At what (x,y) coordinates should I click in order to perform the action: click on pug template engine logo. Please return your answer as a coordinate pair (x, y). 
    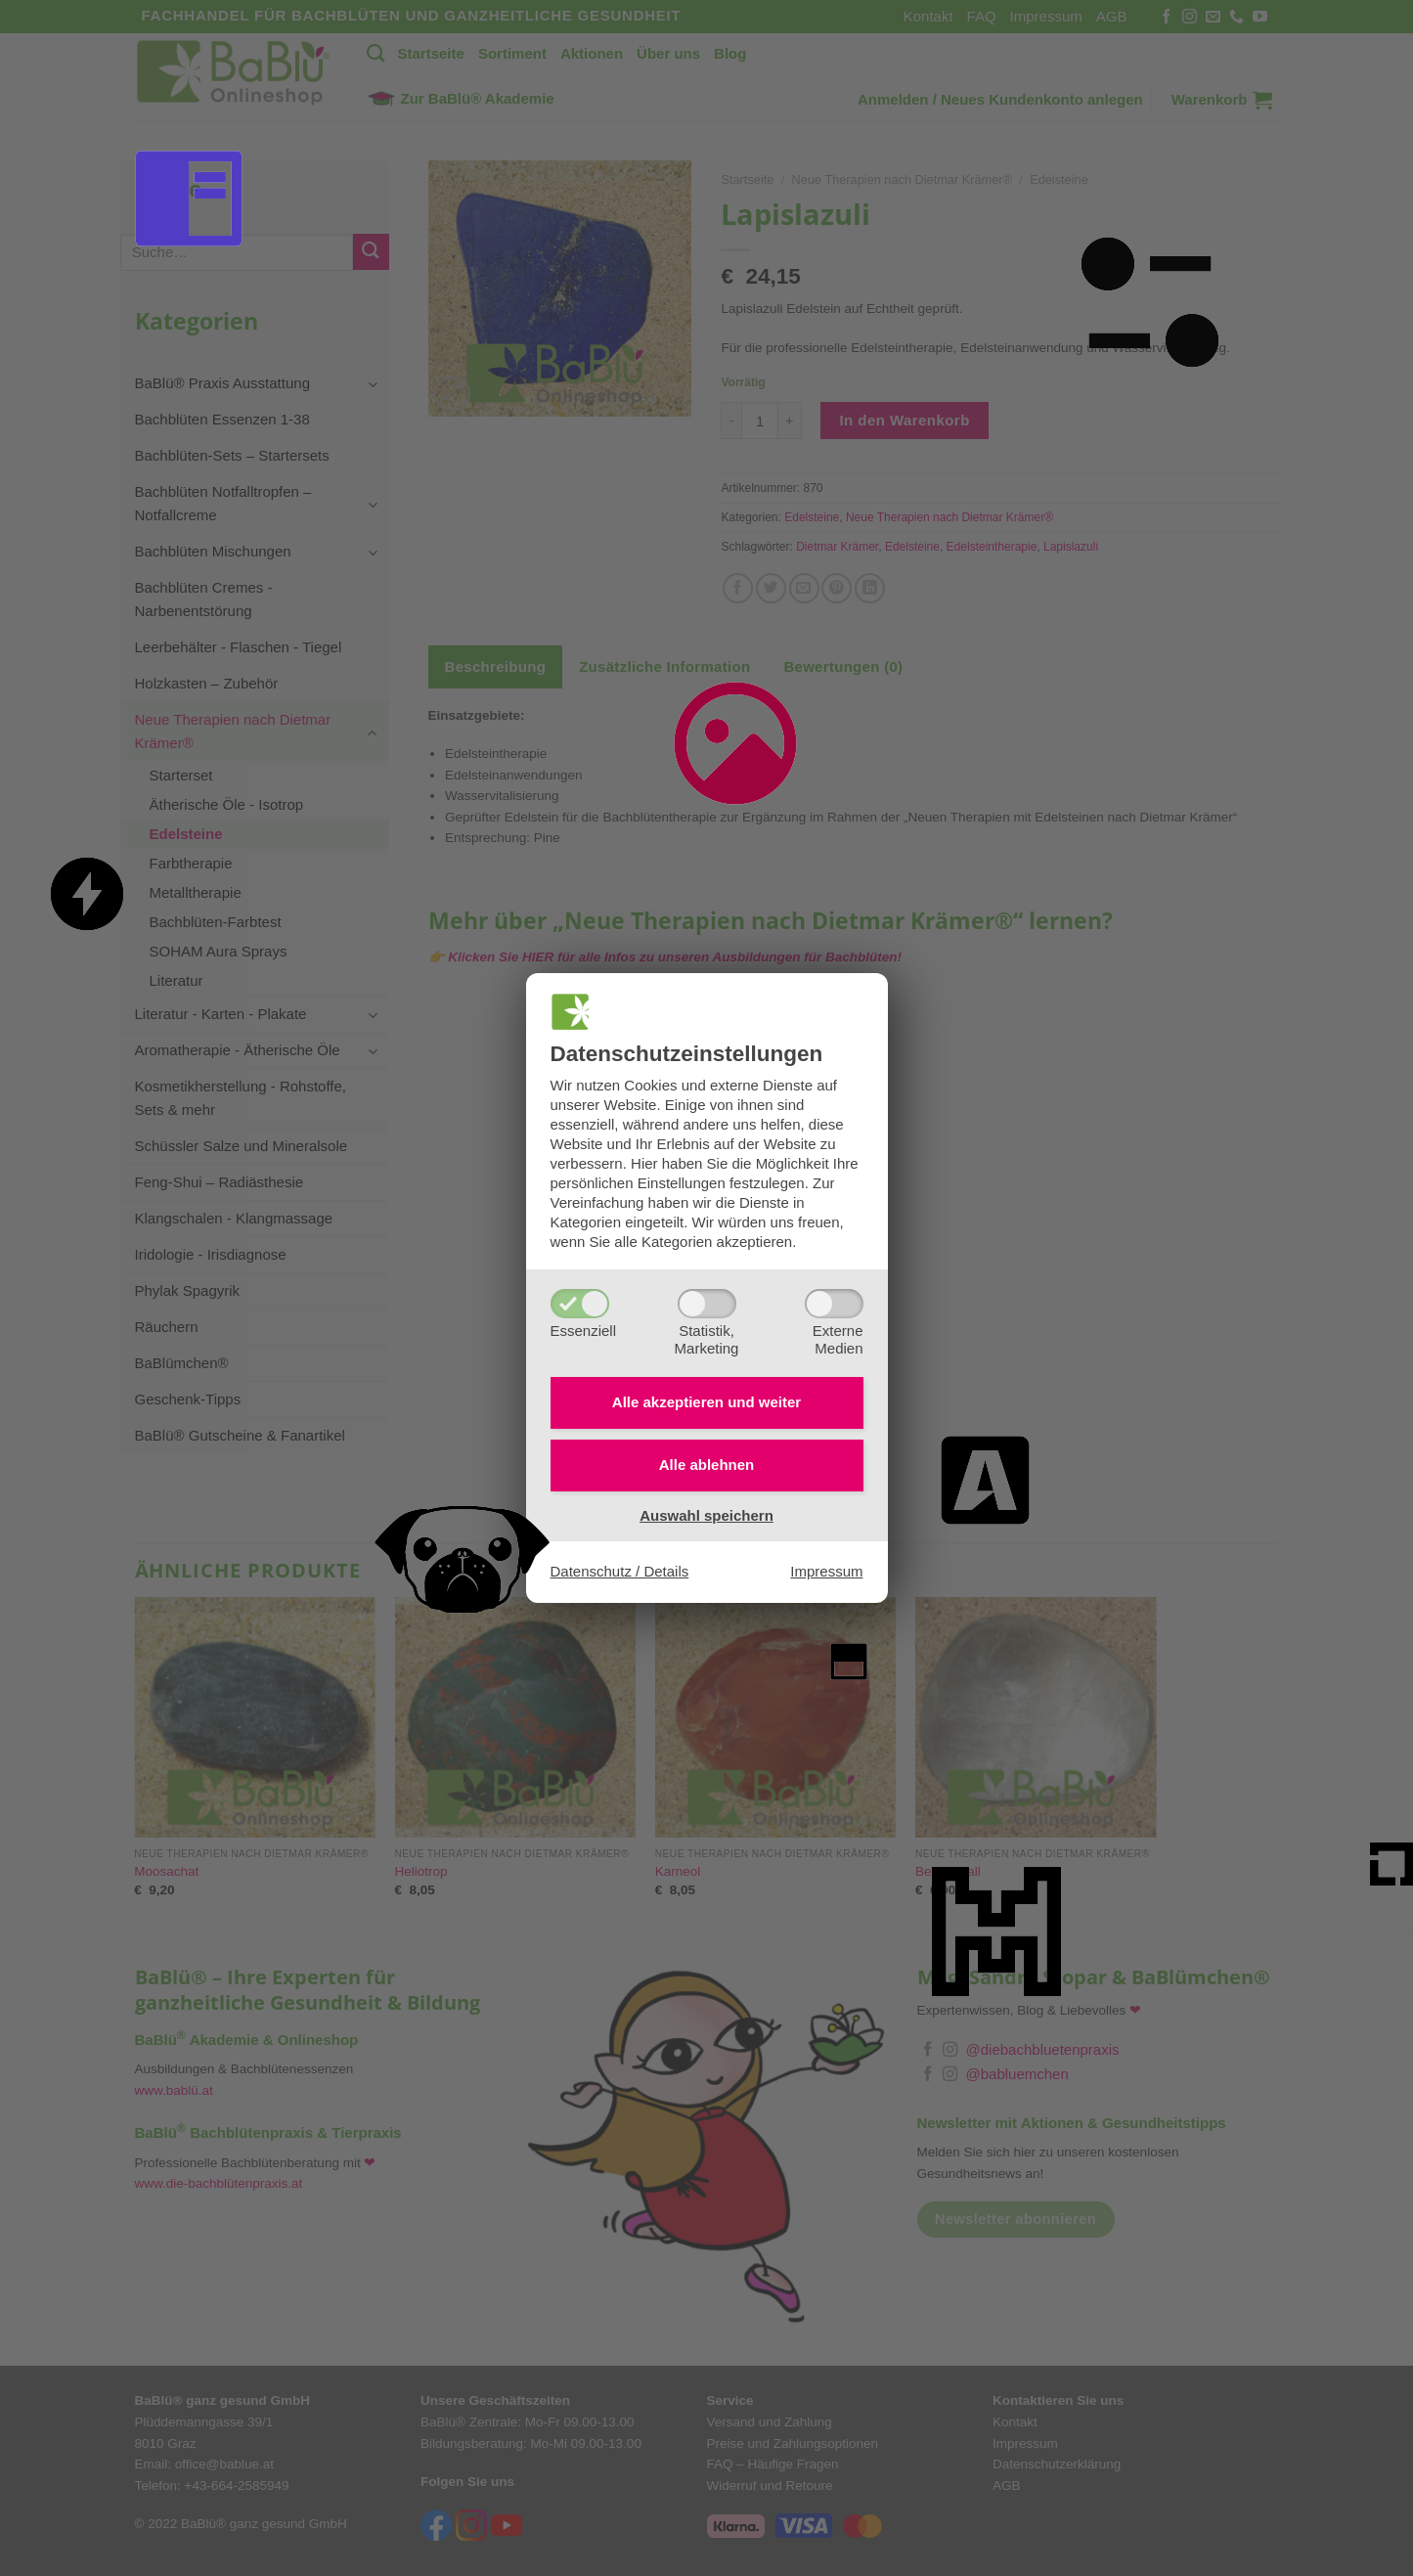
    Looking at the image, I should click on (462, 1559).